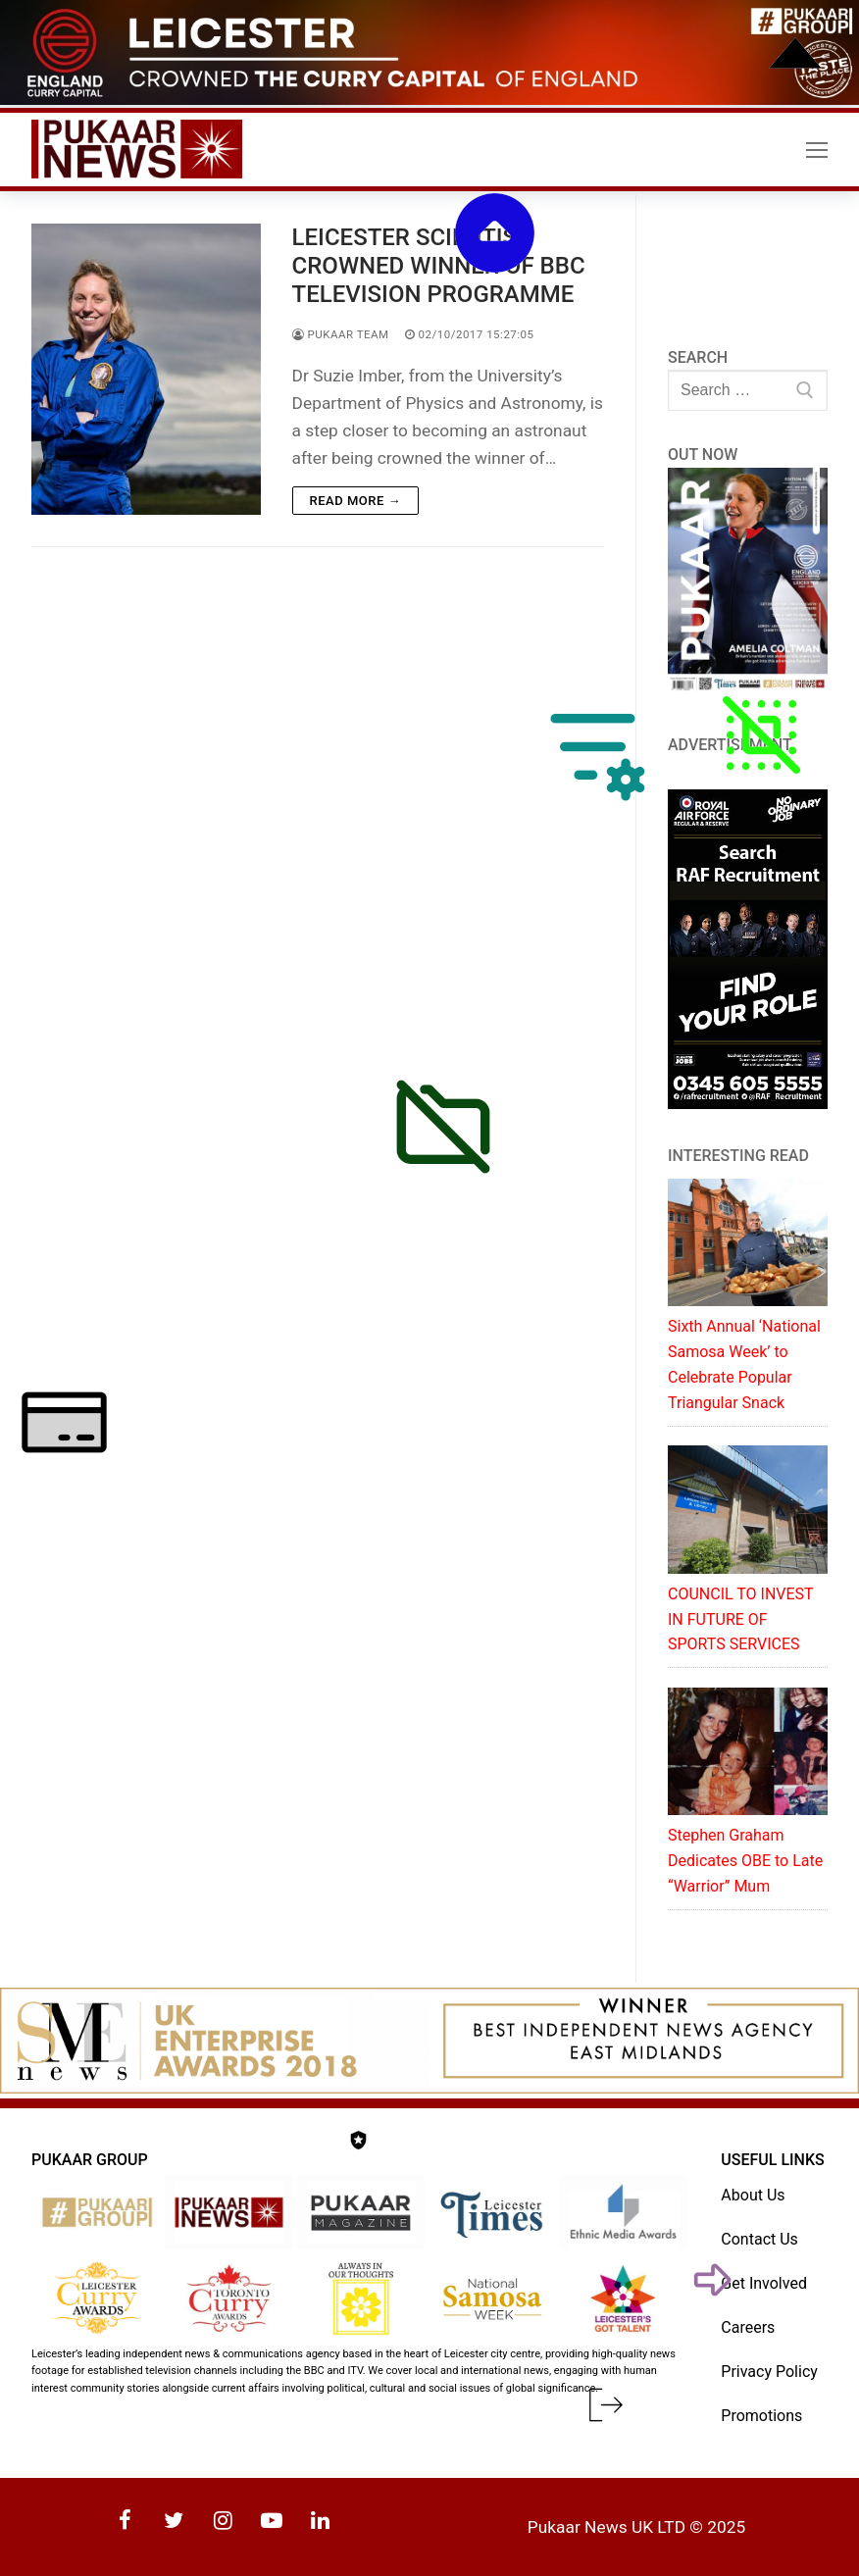 The width and height of the screenshot is (859, 2576). I want to click on contact local police or emergency services, so click(358, 2140).